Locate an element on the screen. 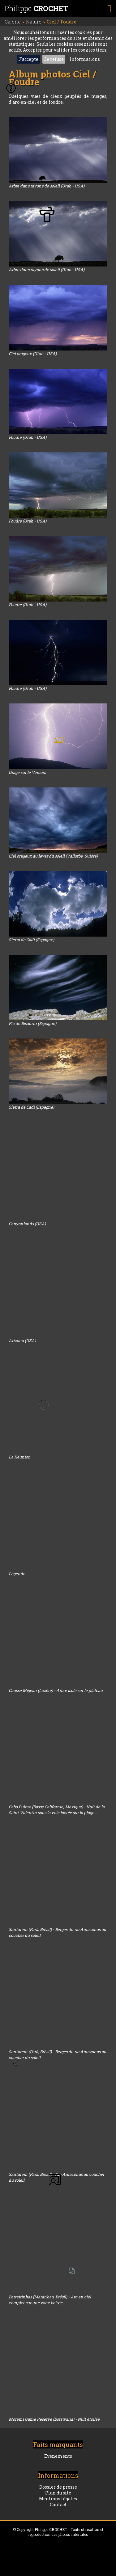 This screenshot has width=116, height=2576. indicates step two in a multi-step process is located at coordinates (11, 88).